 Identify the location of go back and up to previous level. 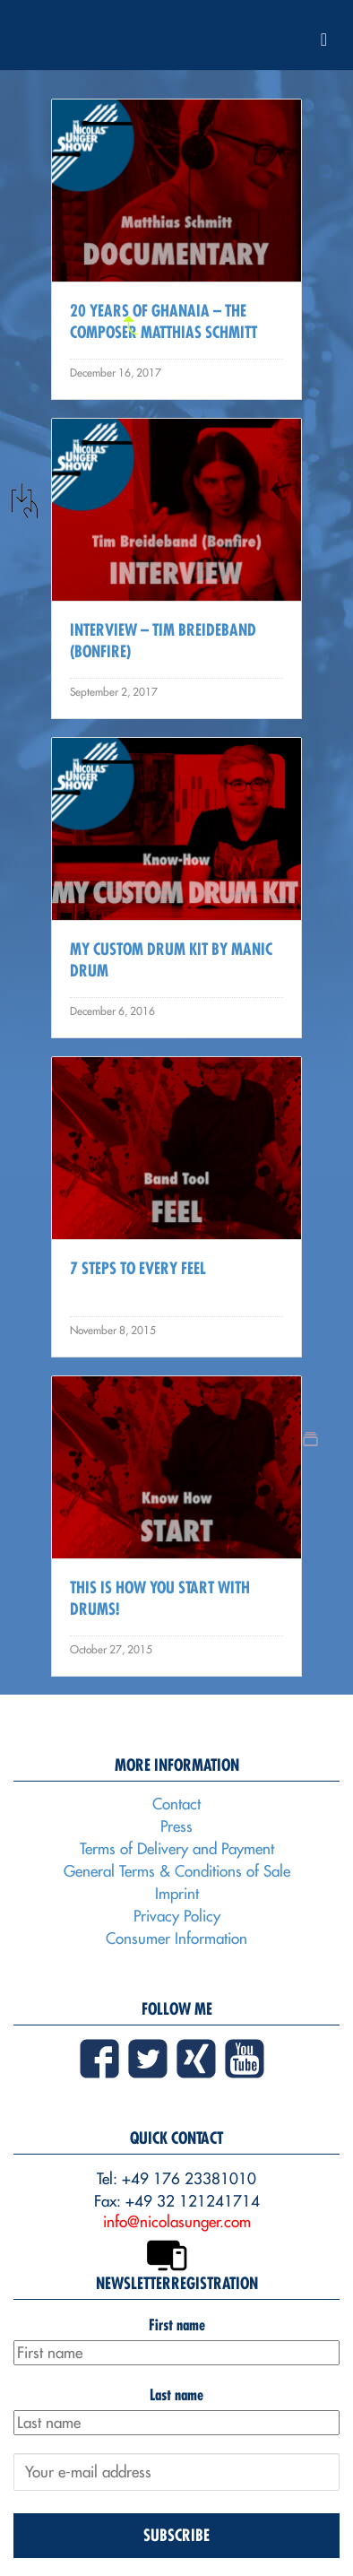
(131, 325).